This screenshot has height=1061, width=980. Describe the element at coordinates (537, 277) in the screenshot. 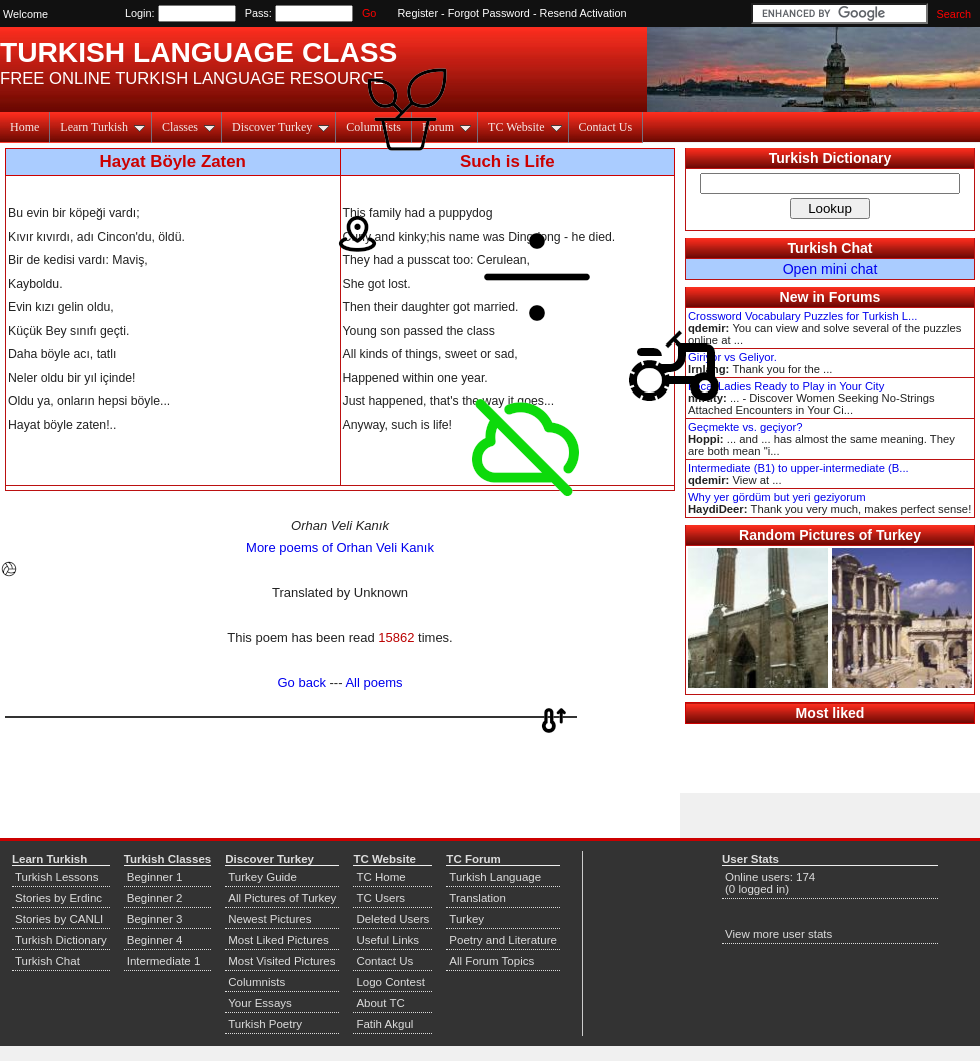

I see `perform division calculation` at that location.